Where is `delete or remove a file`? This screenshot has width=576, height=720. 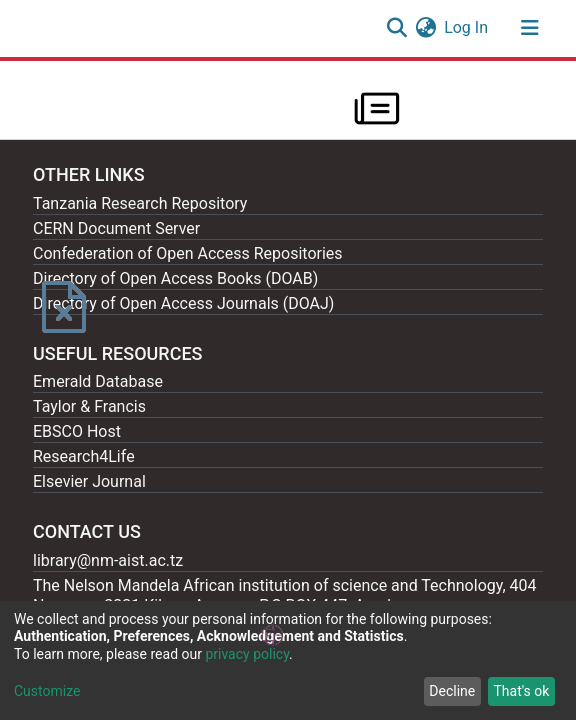 delete or remove a file is located at coordinates (64, 307).